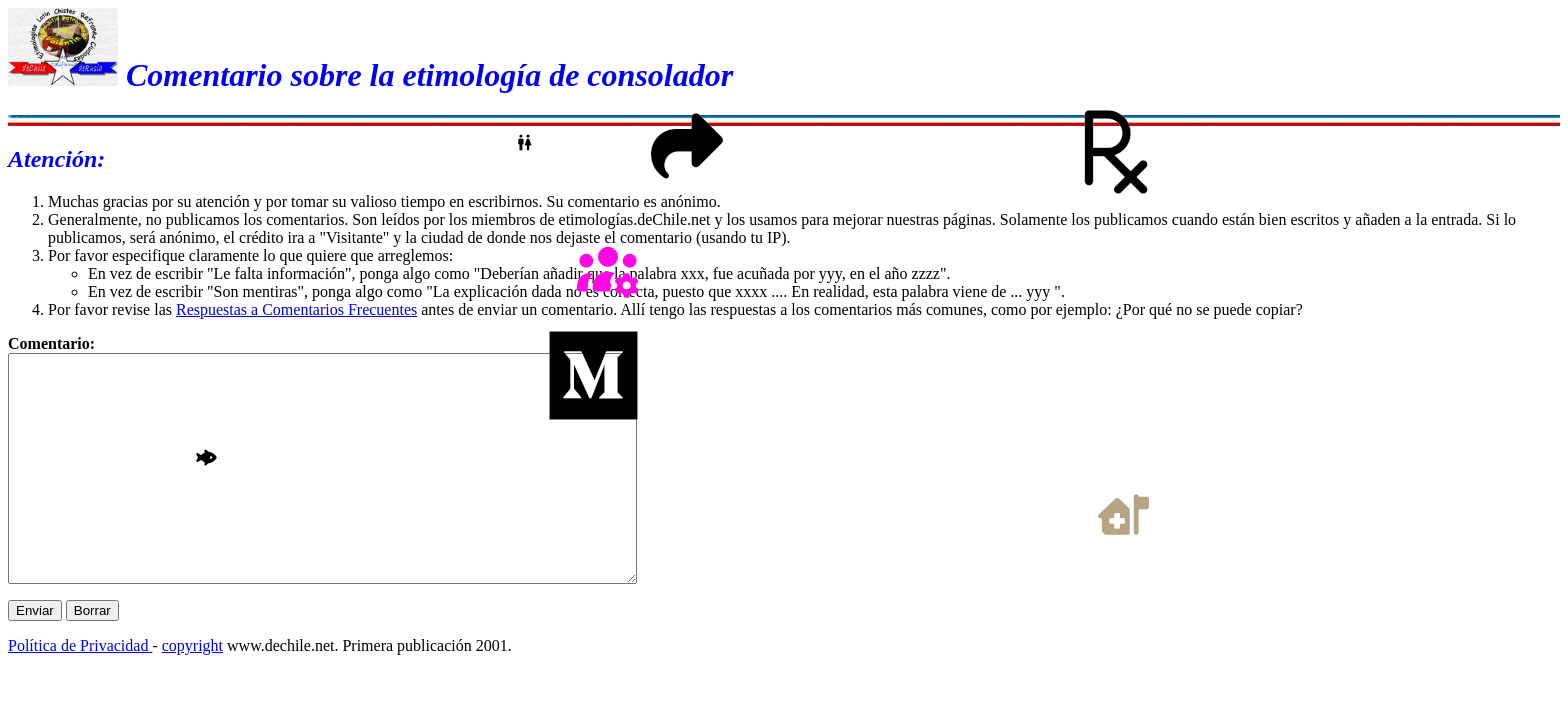 The width and height of the screenshot is (1568, 720). What do you see at coordinates (593, 375) in the screenshot?
I see `open the Medium app` at bounding box center [593, 375].